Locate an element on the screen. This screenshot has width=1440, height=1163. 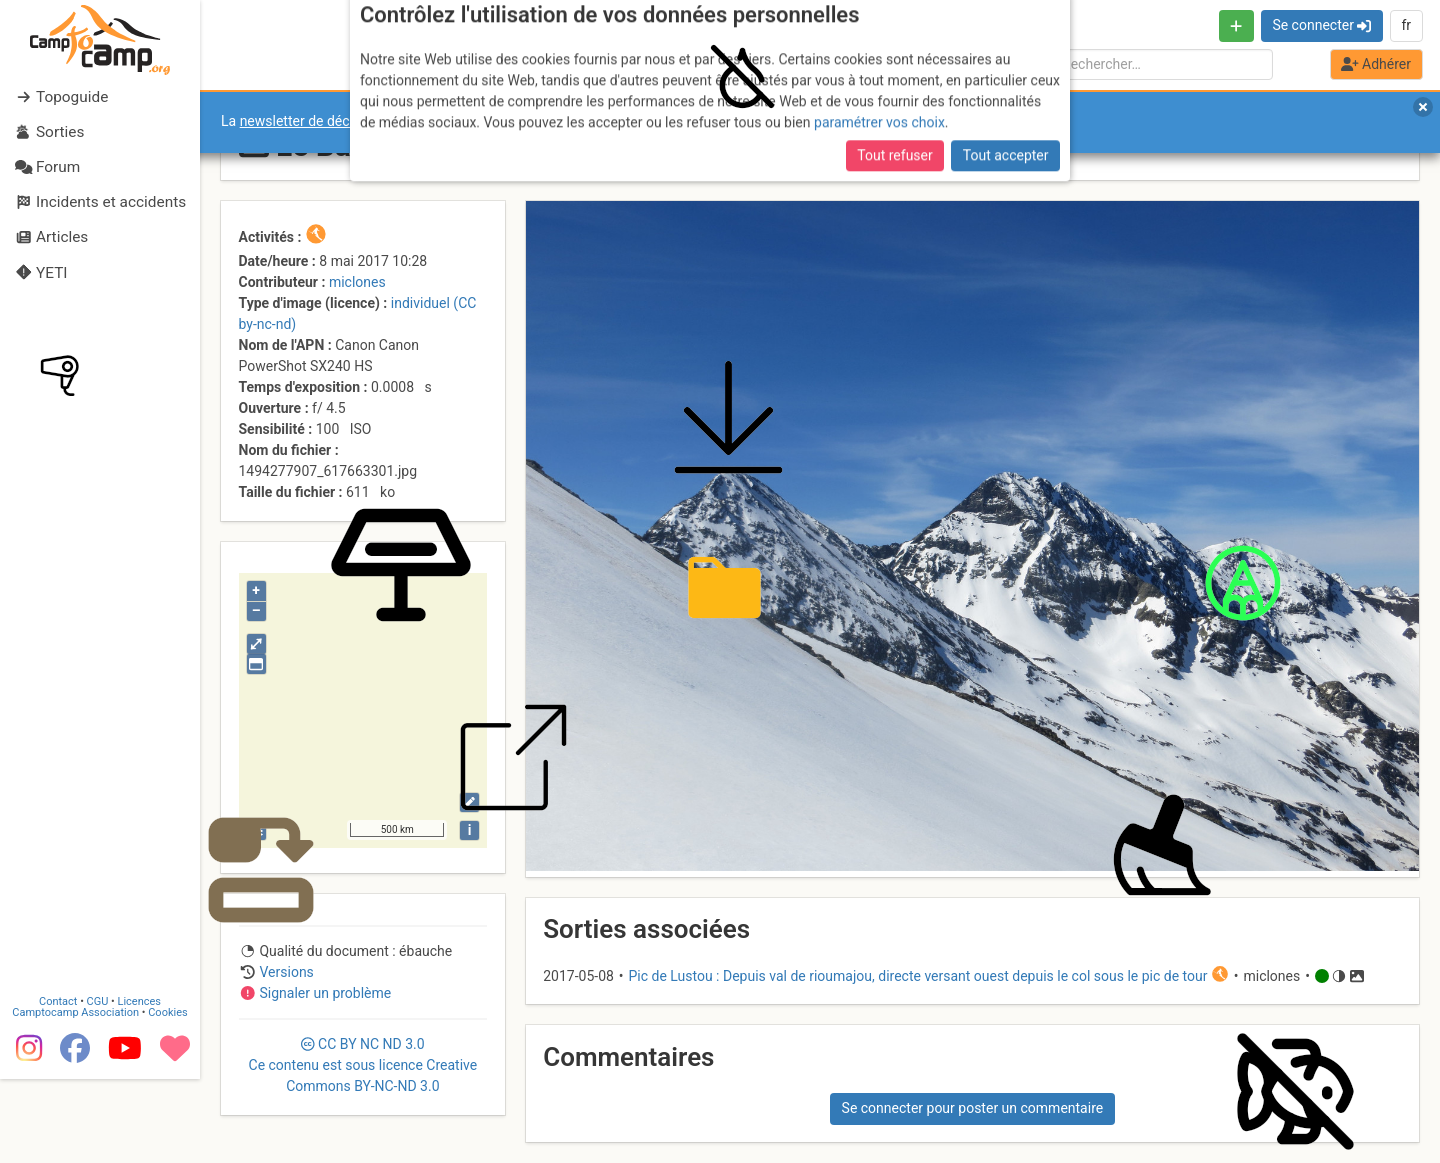
disable water or liquid detection is located at coordinates (742, 76).